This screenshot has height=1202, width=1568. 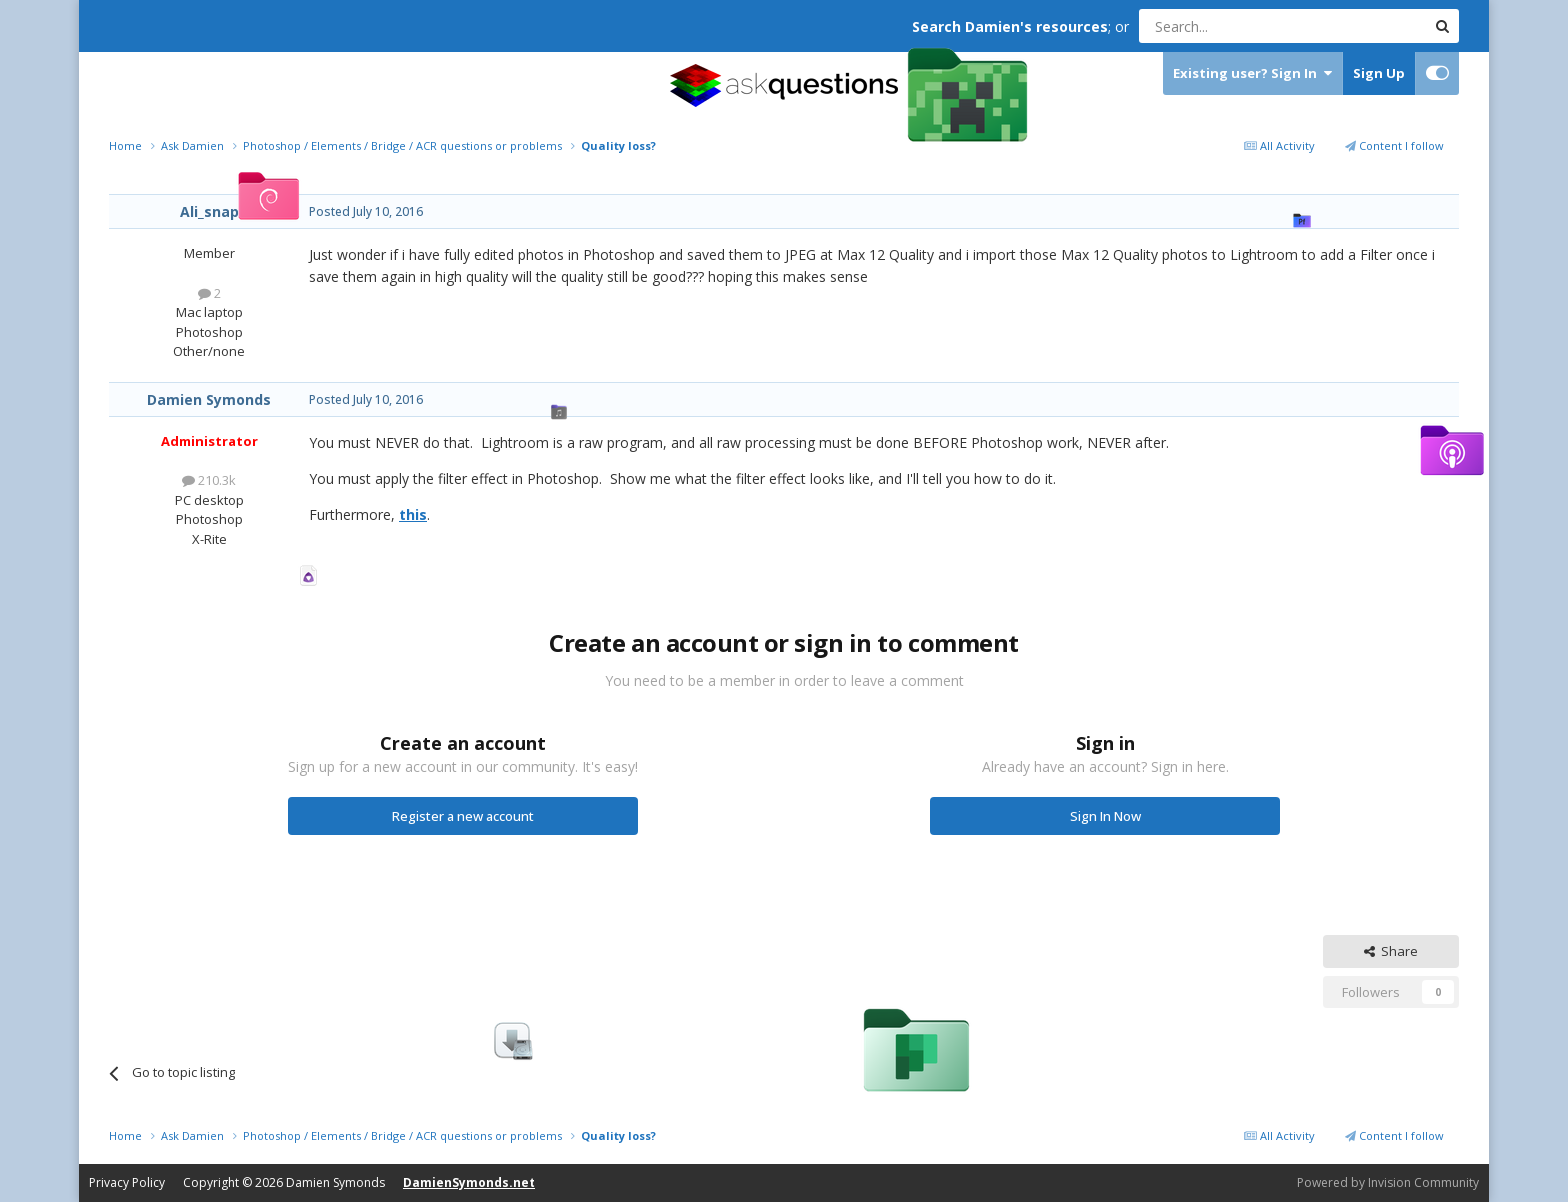 I want to click on install new software or applications, so click(x=512, y=1040).